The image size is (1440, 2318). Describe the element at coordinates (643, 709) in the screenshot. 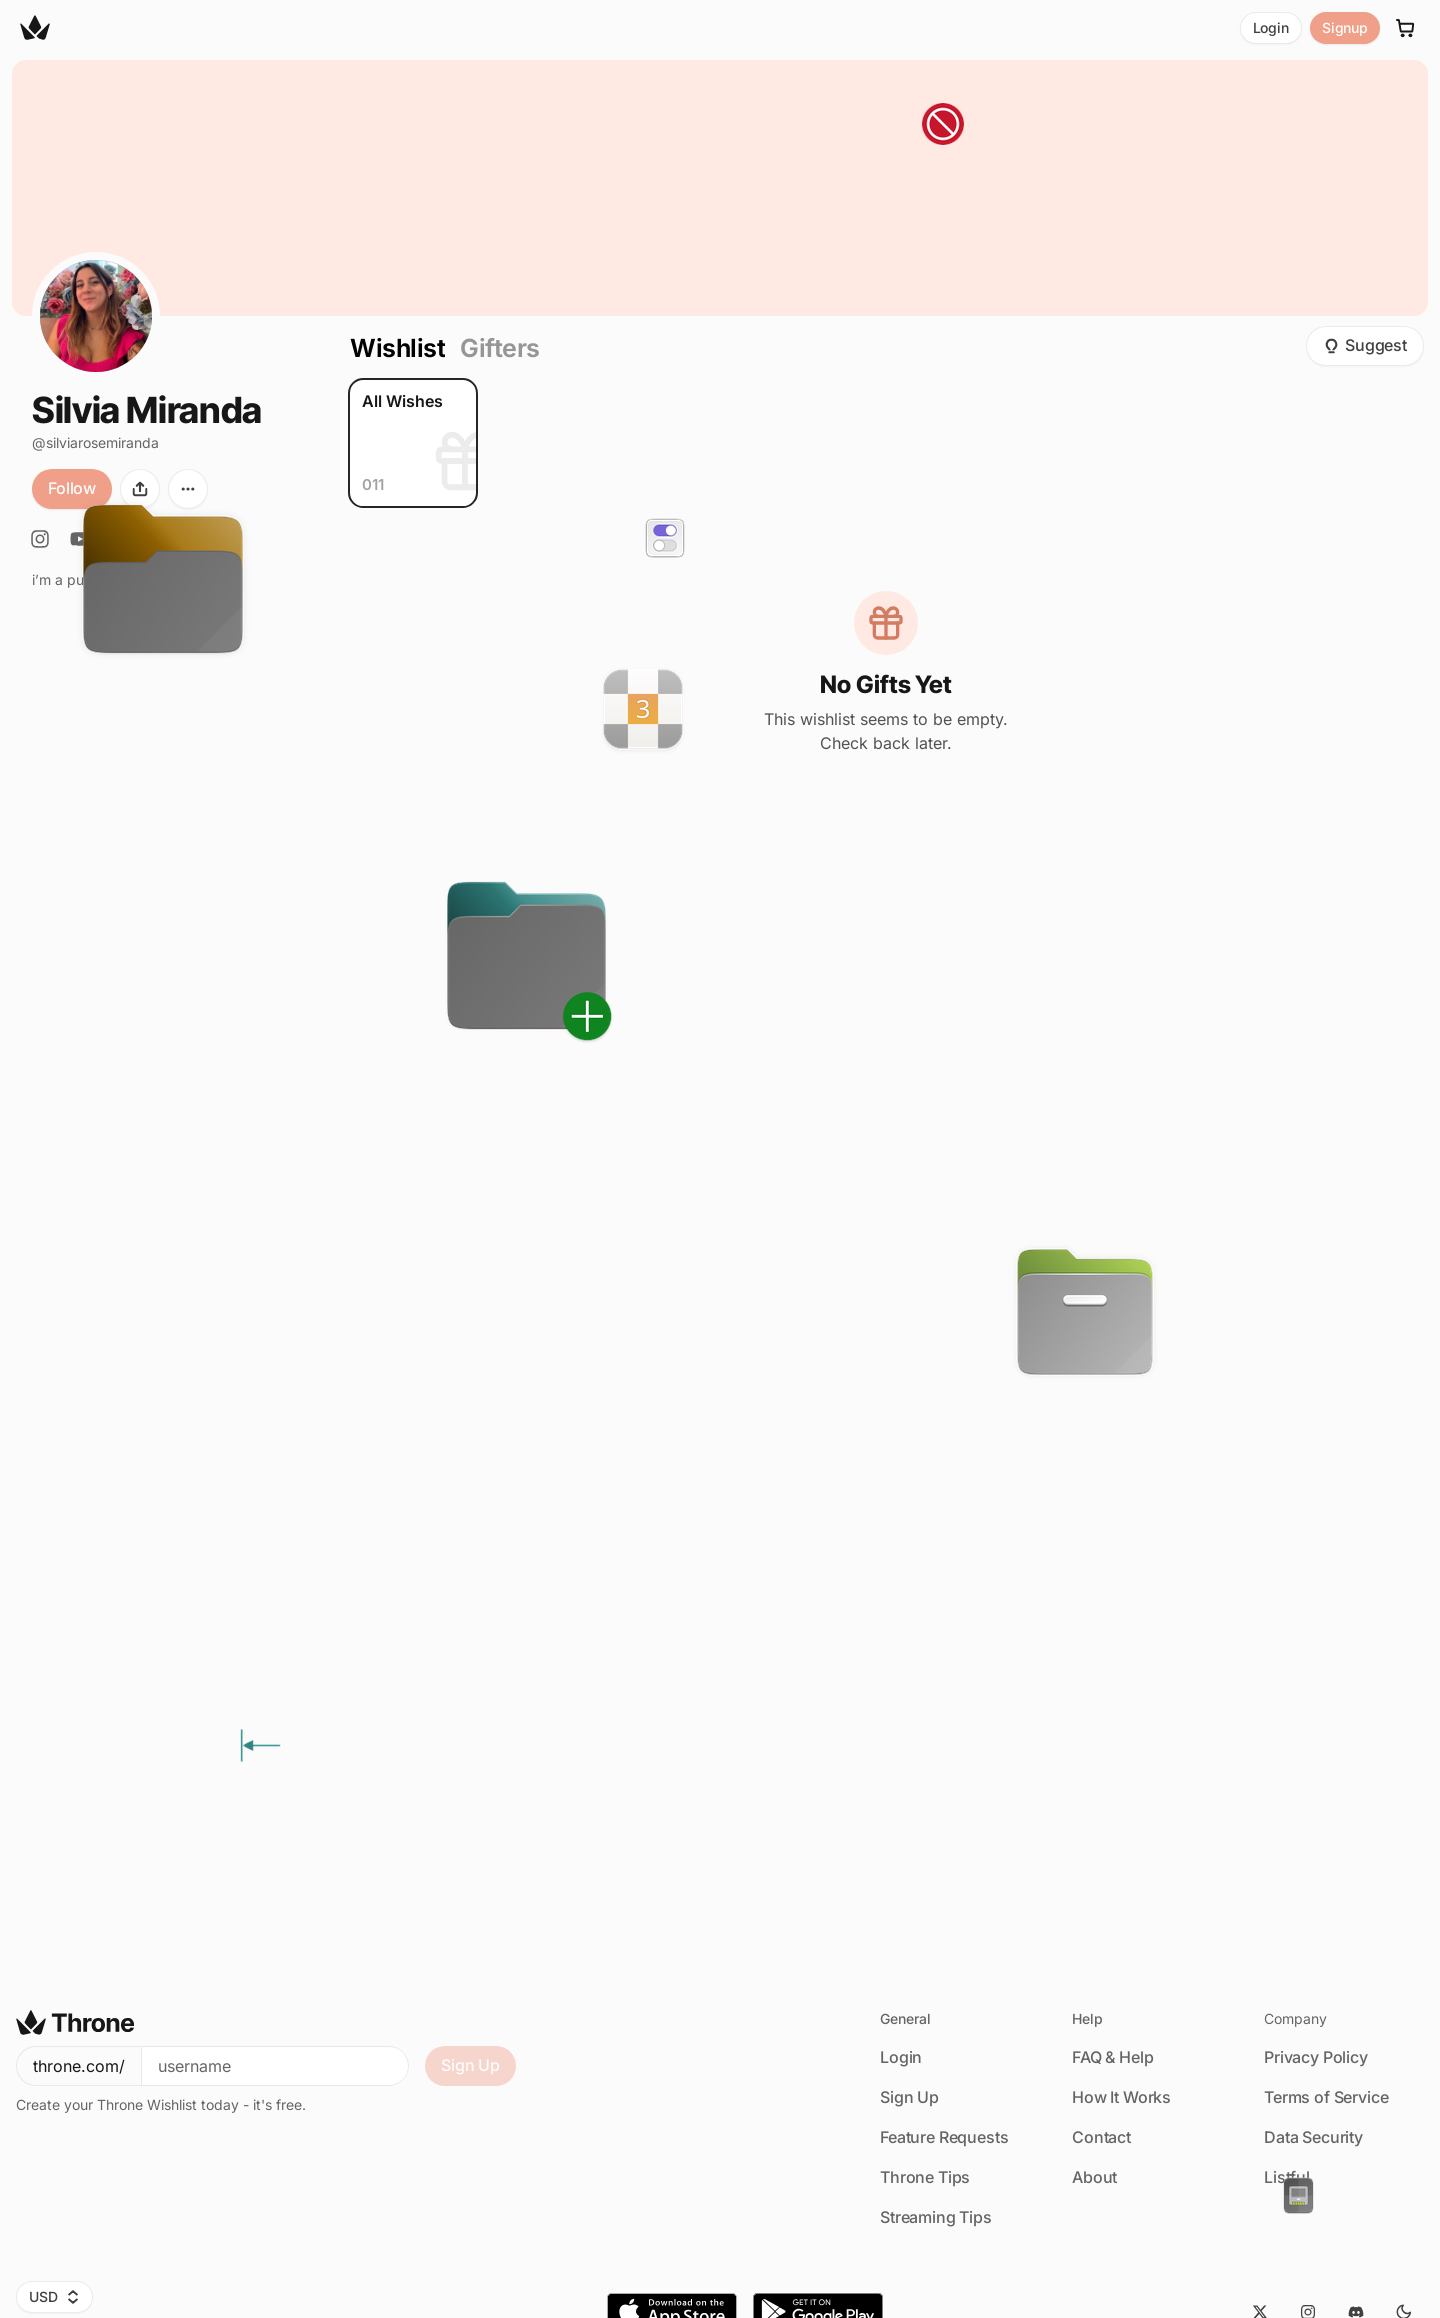

I see `open ksudoku puzzle game` at that location.